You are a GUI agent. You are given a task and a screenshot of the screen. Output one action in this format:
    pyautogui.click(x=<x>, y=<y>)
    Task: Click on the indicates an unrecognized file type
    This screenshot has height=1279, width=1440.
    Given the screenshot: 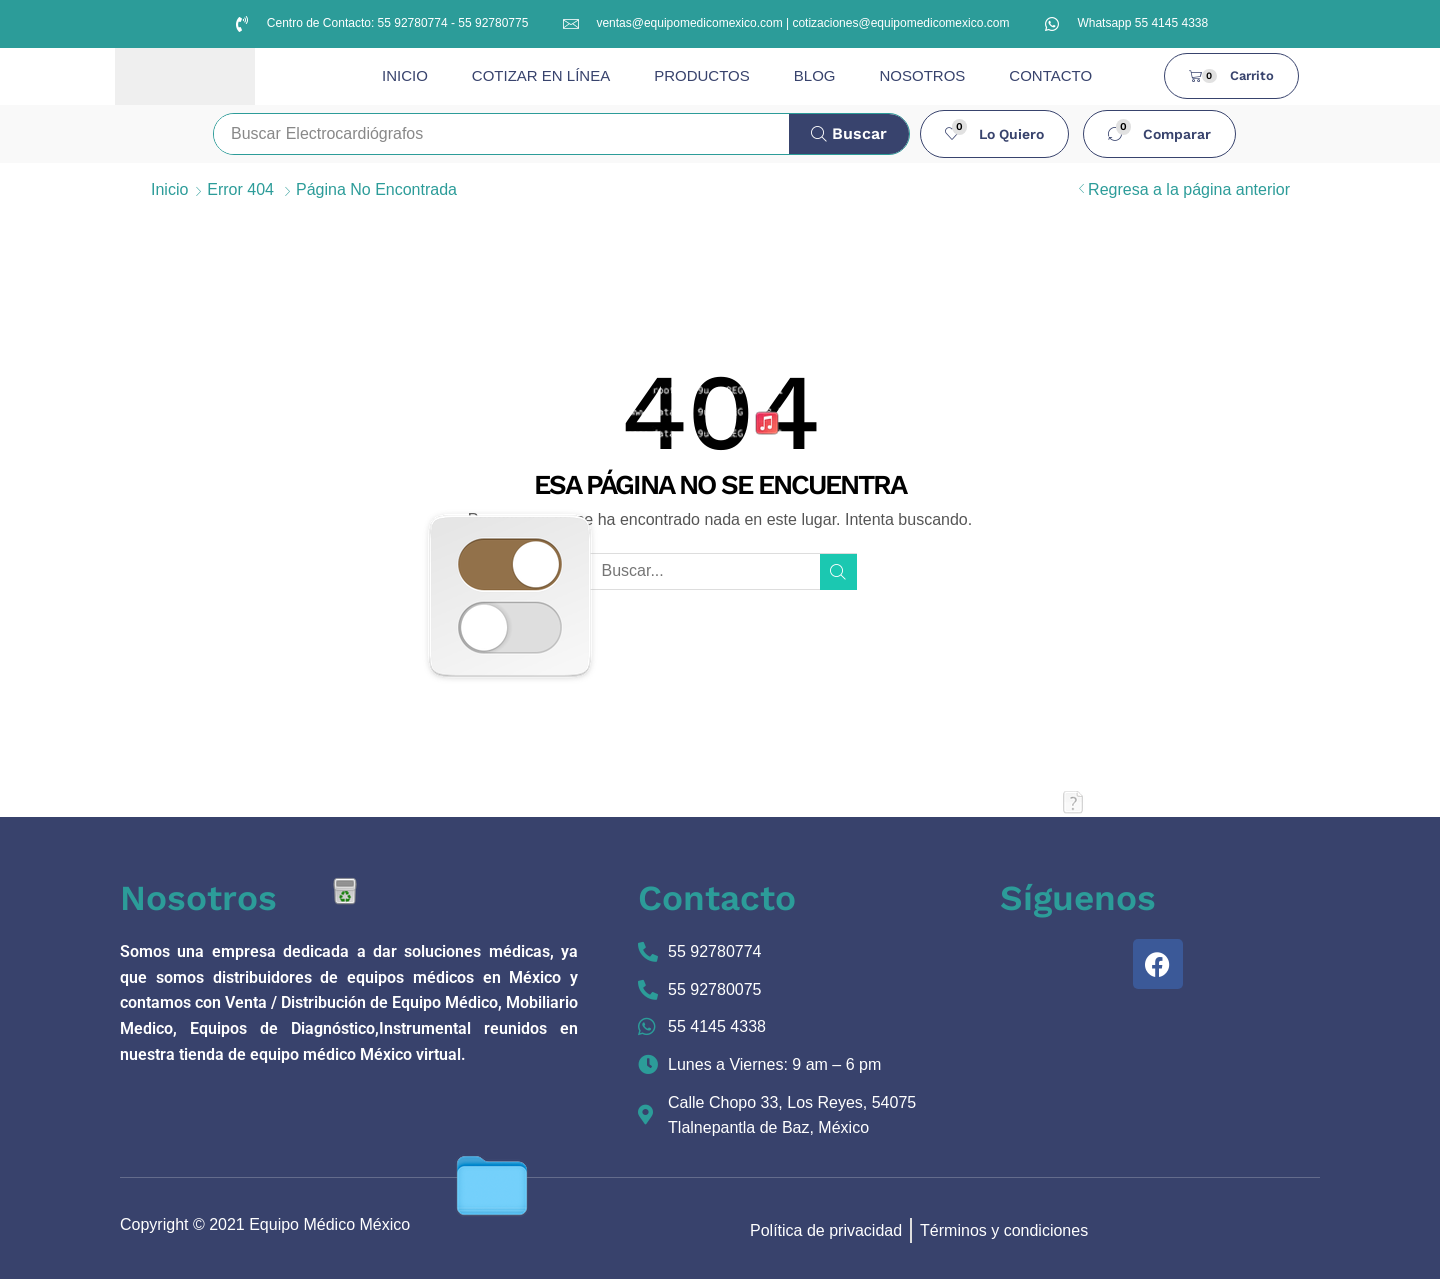 What is the action you would take?
    pyautogui.click(x=1073, y=802)
    